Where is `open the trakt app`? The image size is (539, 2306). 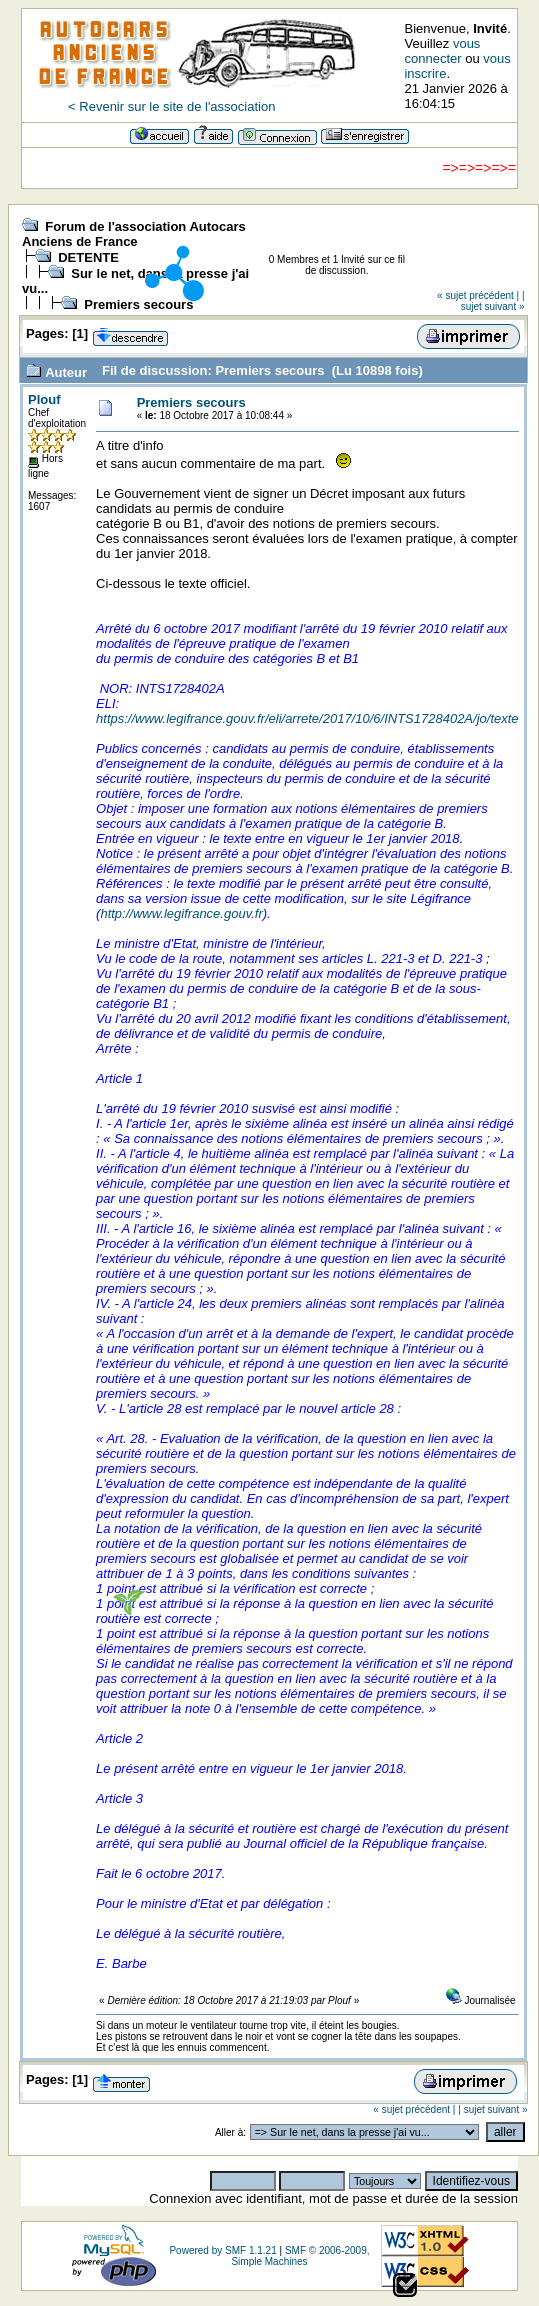 open the trakt app is located at coordinates (405, 2285).